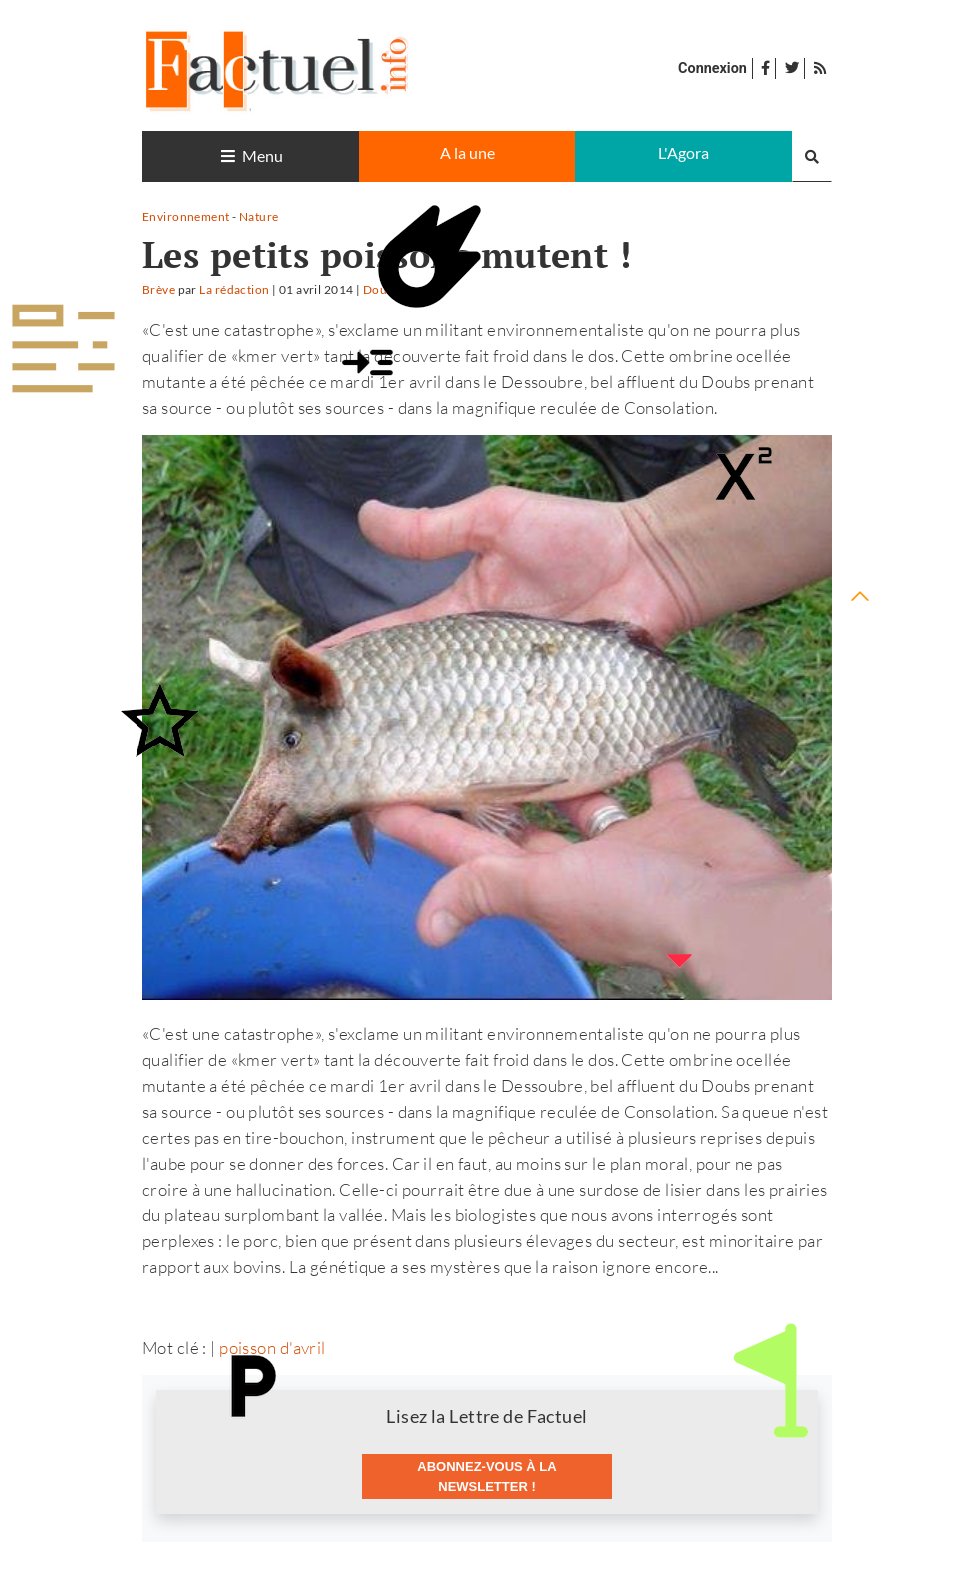 The width and height of the screenshot is (974, 1596). What do you see at coordinates (429, 256) in the screenshot?
I see `indicates a trending or viral item` at bounding box center [429, 256].